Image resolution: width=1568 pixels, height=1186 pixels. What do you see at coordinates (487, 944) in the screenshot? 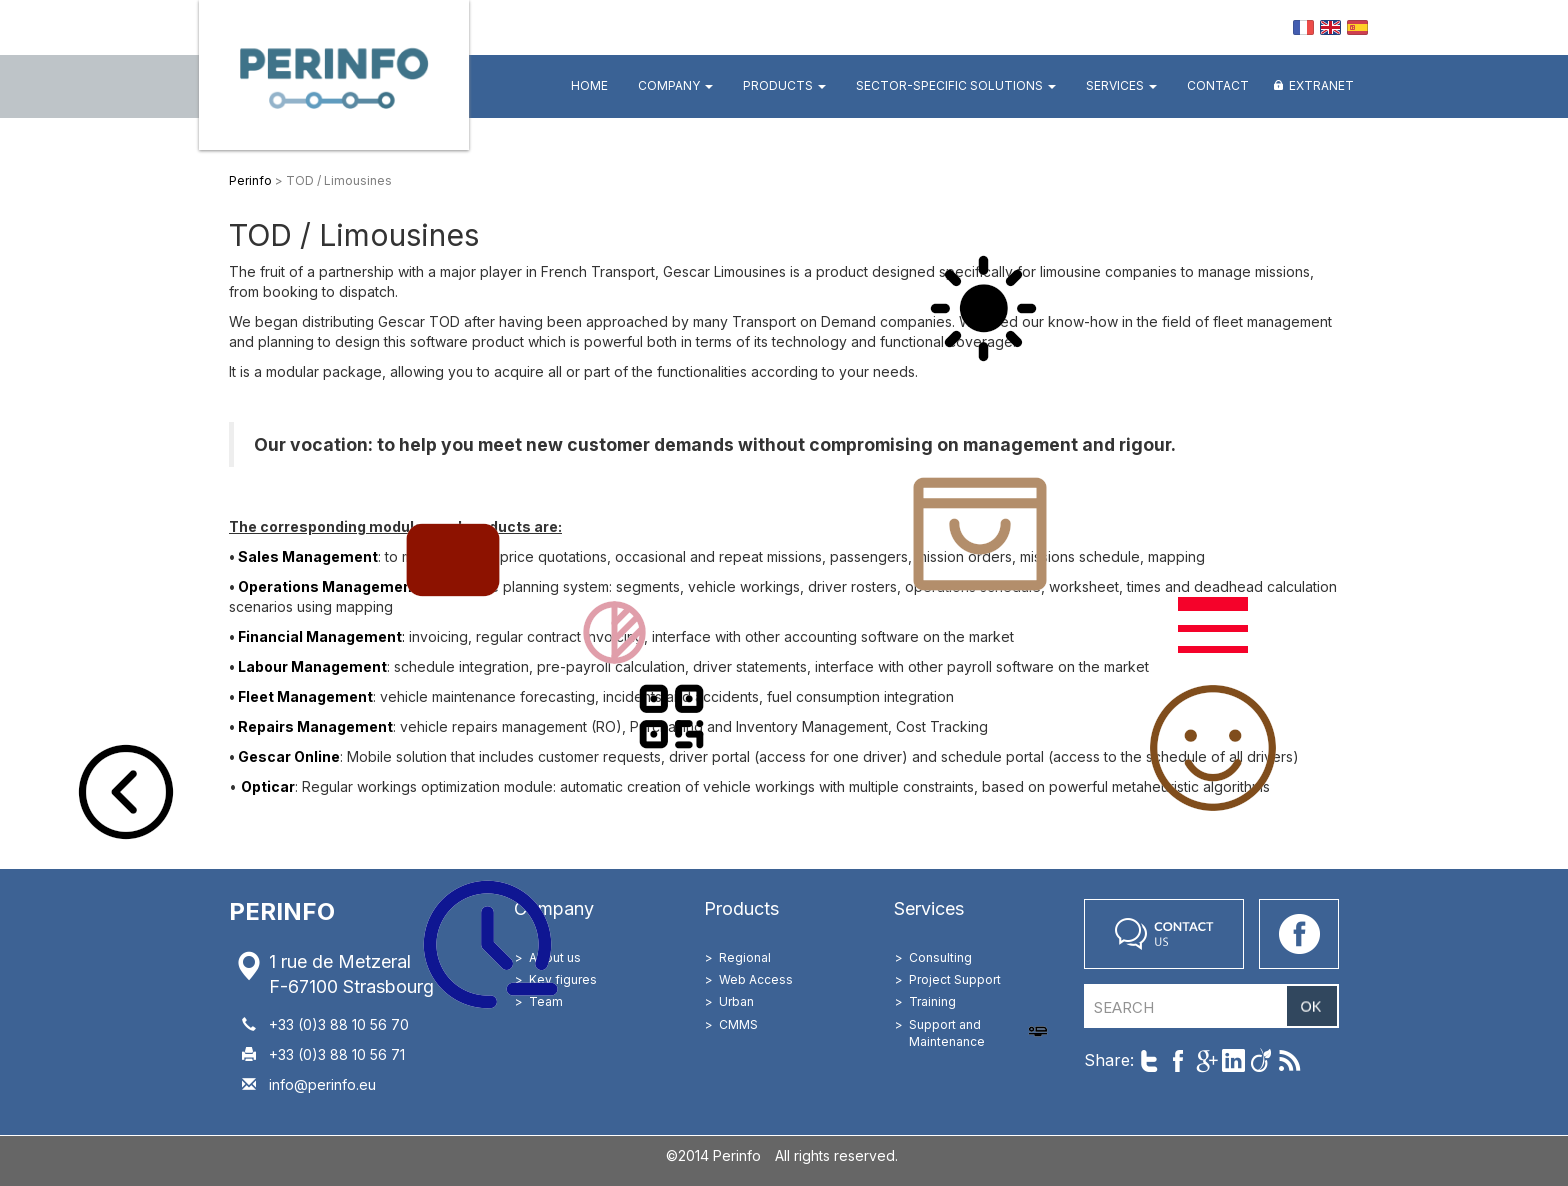
I see `remove time or reduce duration` at bounding box center [487, 944].